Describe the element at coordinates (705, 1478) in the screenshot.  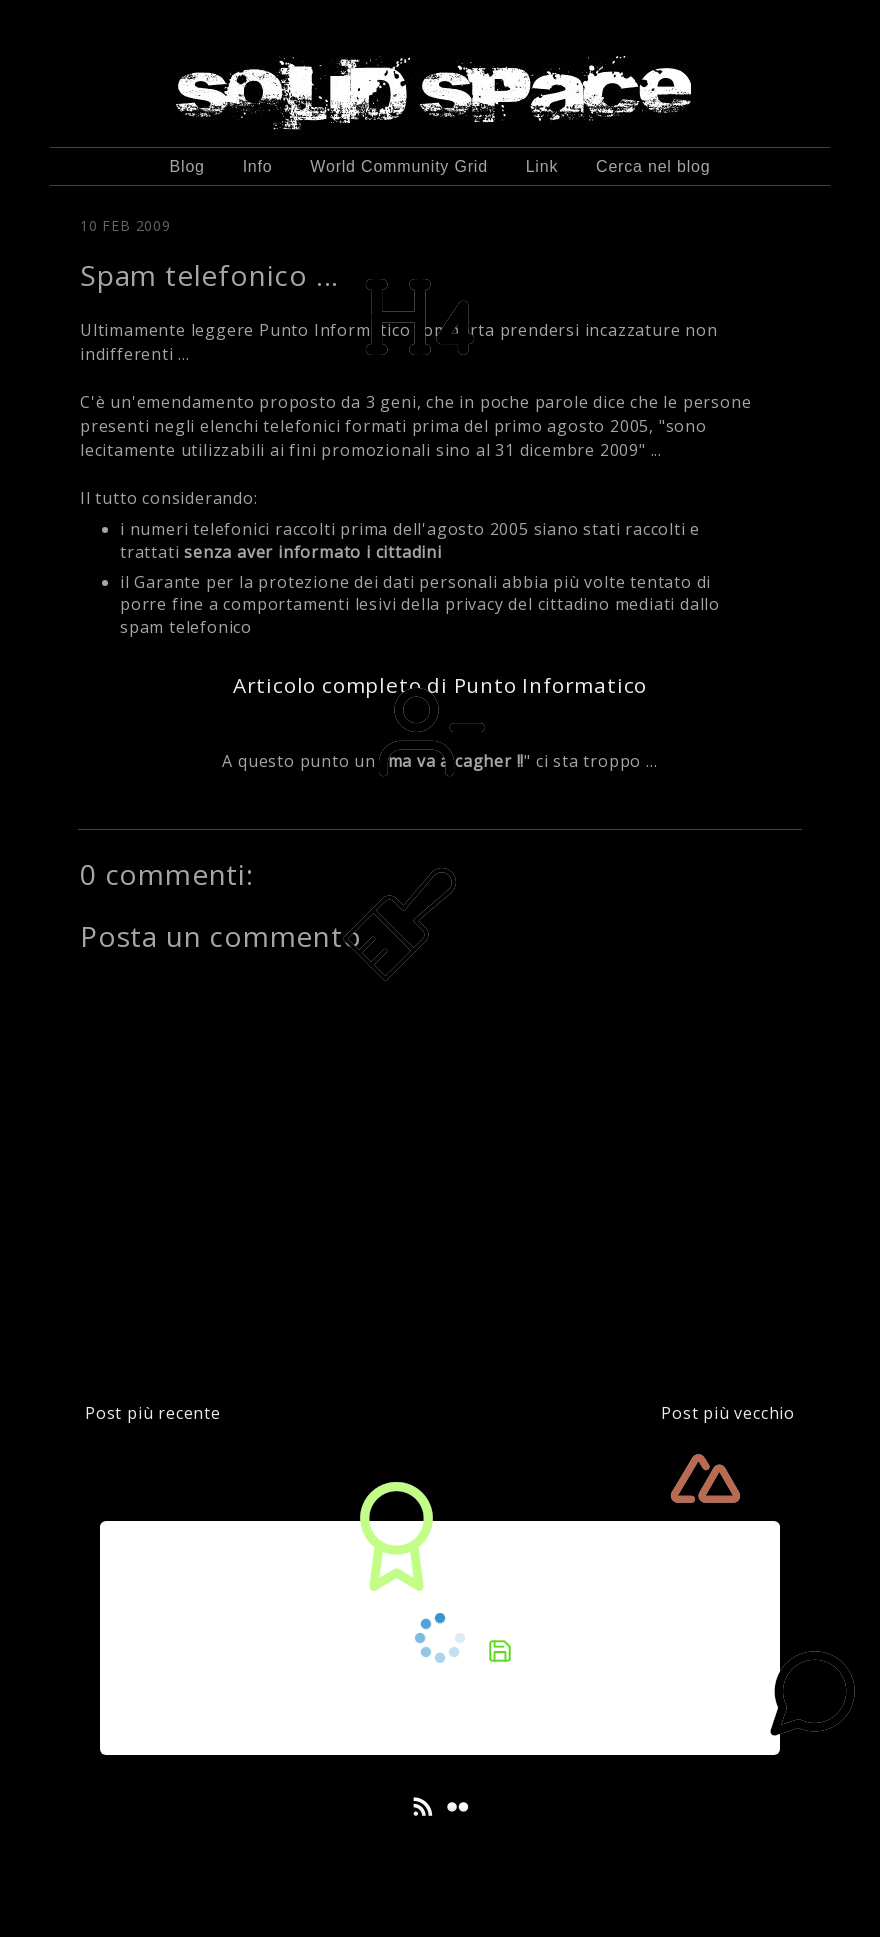
I see `nuxt.js framework logo` at that location.